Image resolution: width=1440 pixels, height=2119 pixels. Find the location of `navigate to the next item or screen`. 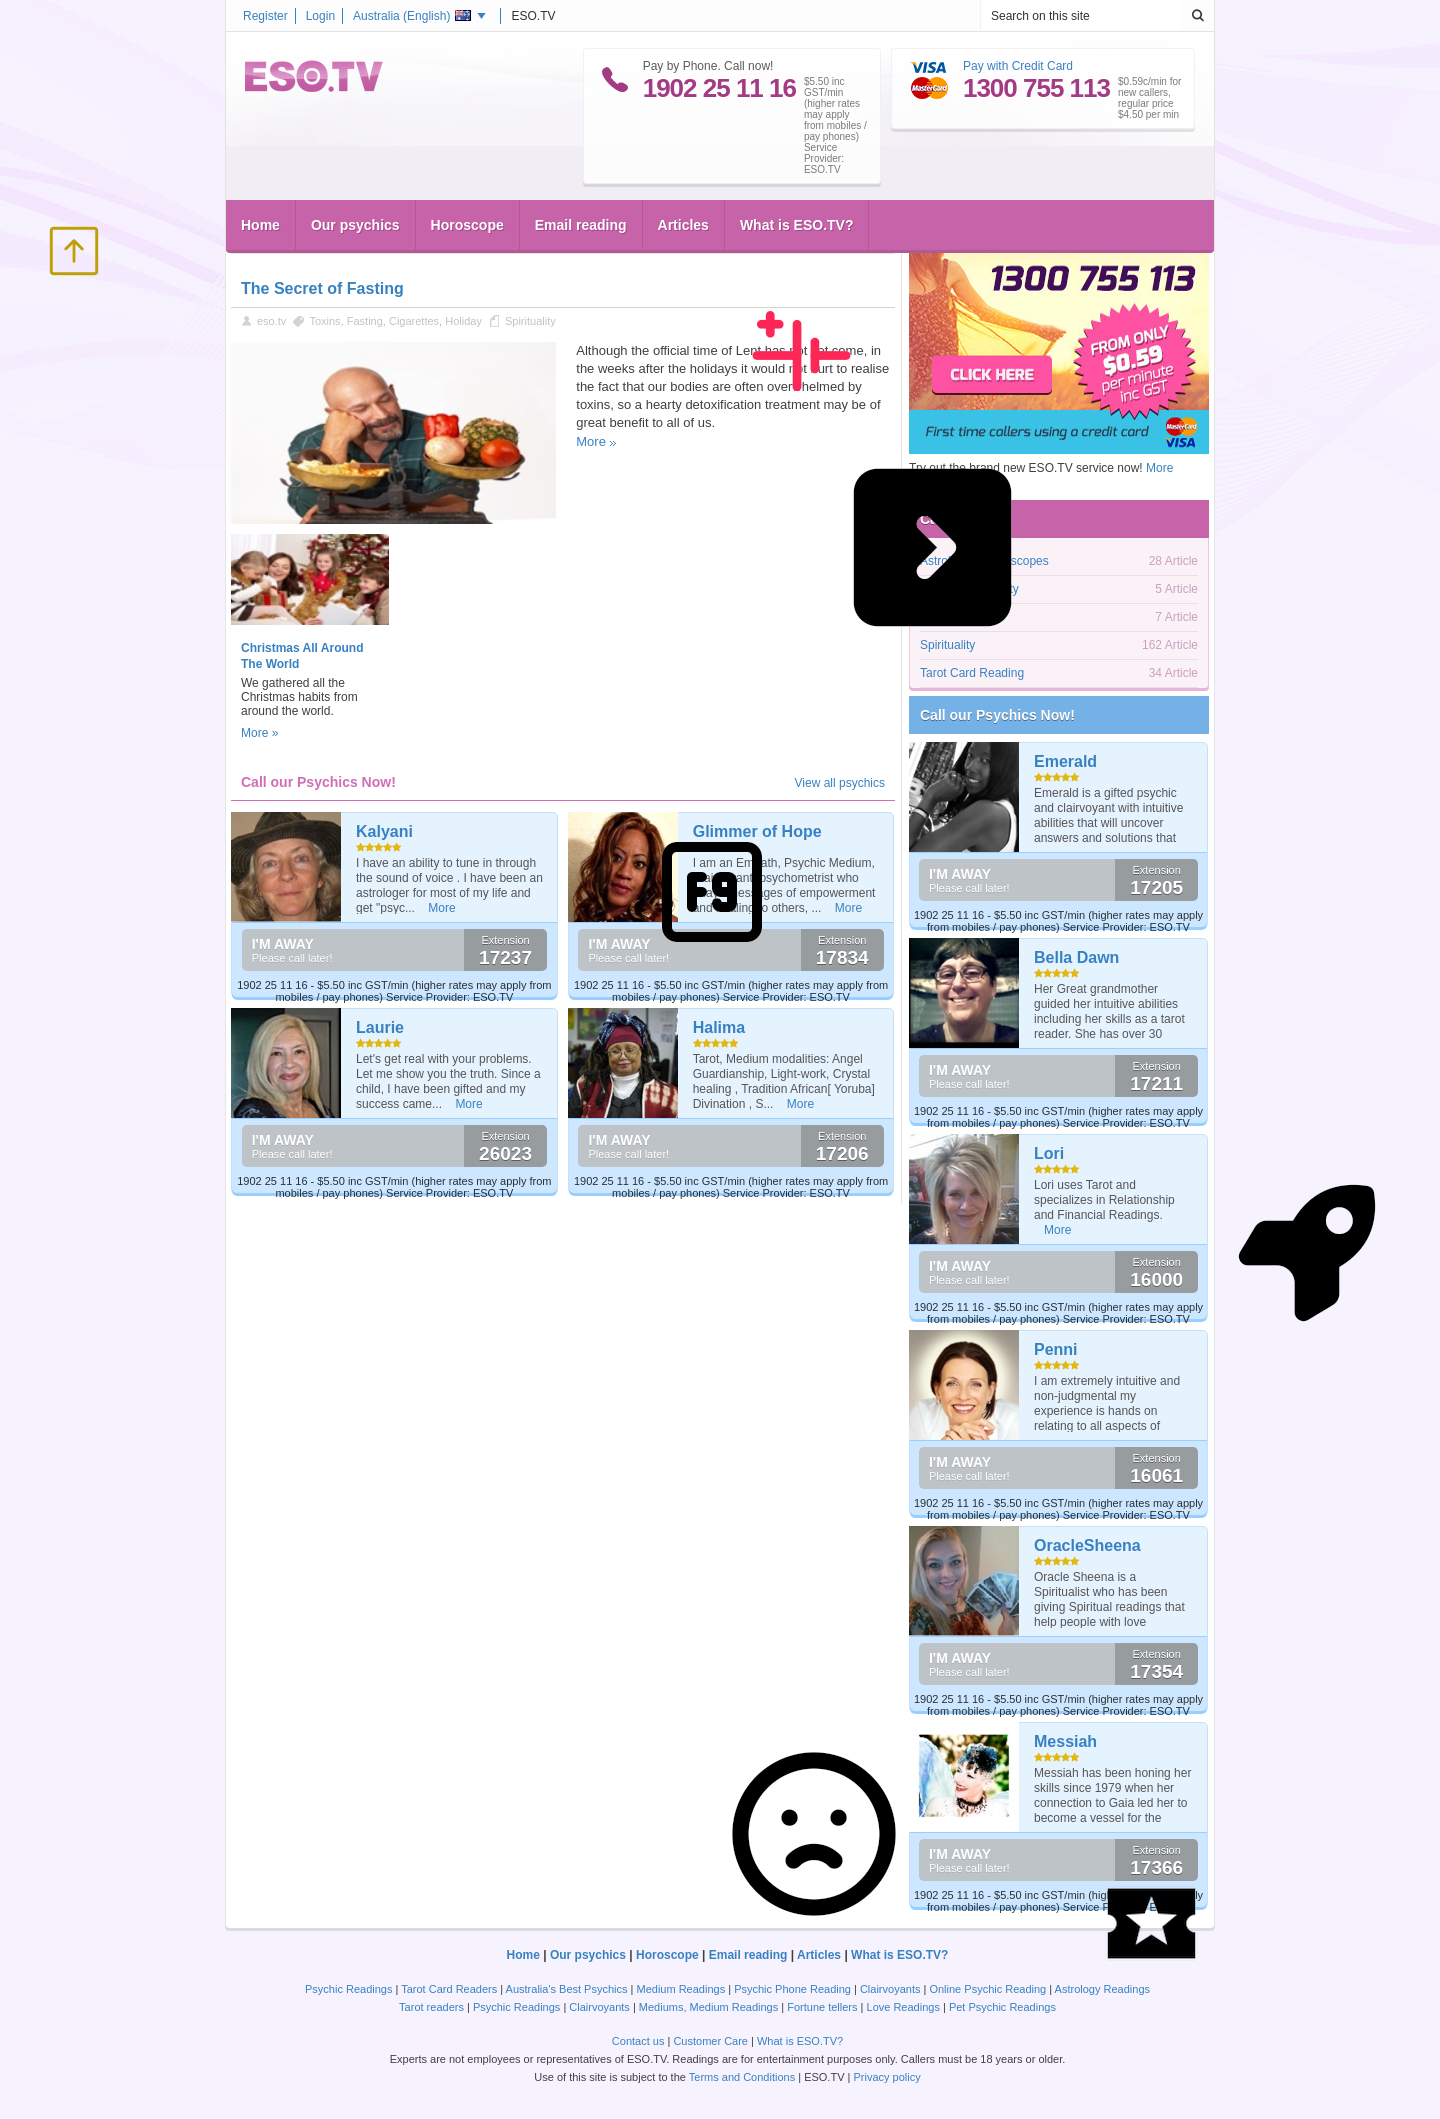

navigate to the next item or screen is located at coordinates (932, 547).